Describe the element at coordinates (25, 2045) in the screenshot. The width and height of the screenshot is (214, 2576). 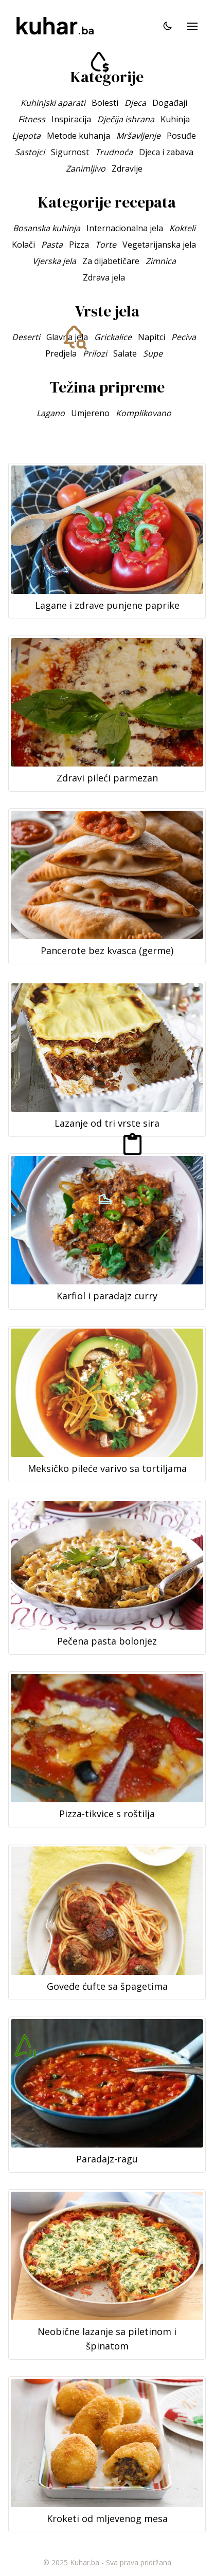
I see `pause current navigation or directions` at that location.